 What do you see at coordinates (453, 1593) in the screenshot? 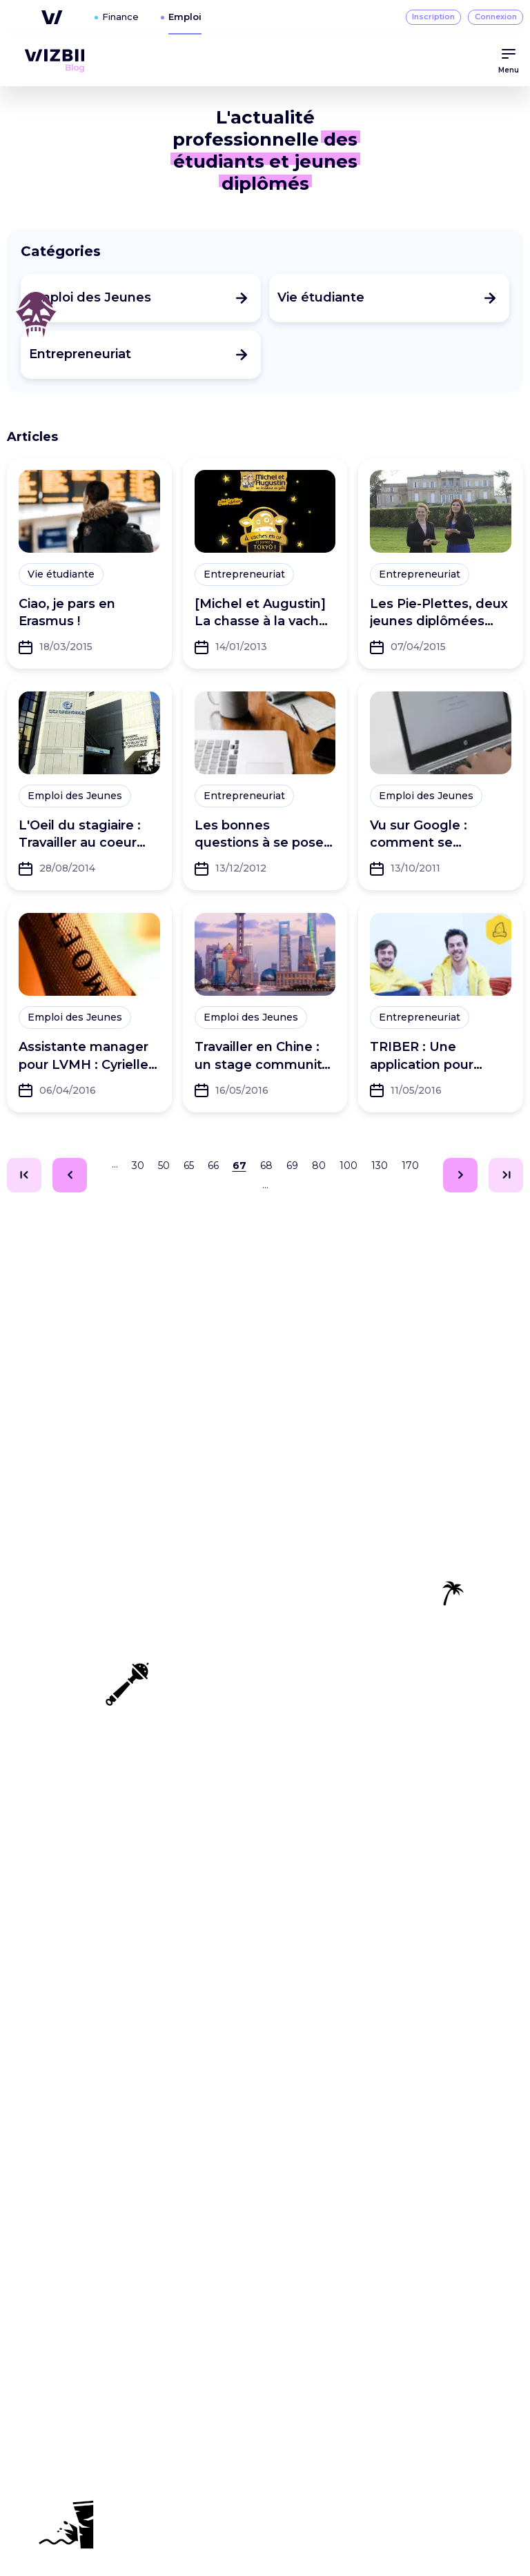
I see `indicates tropical or beach-themed content` at bounding box center [453, 1593].